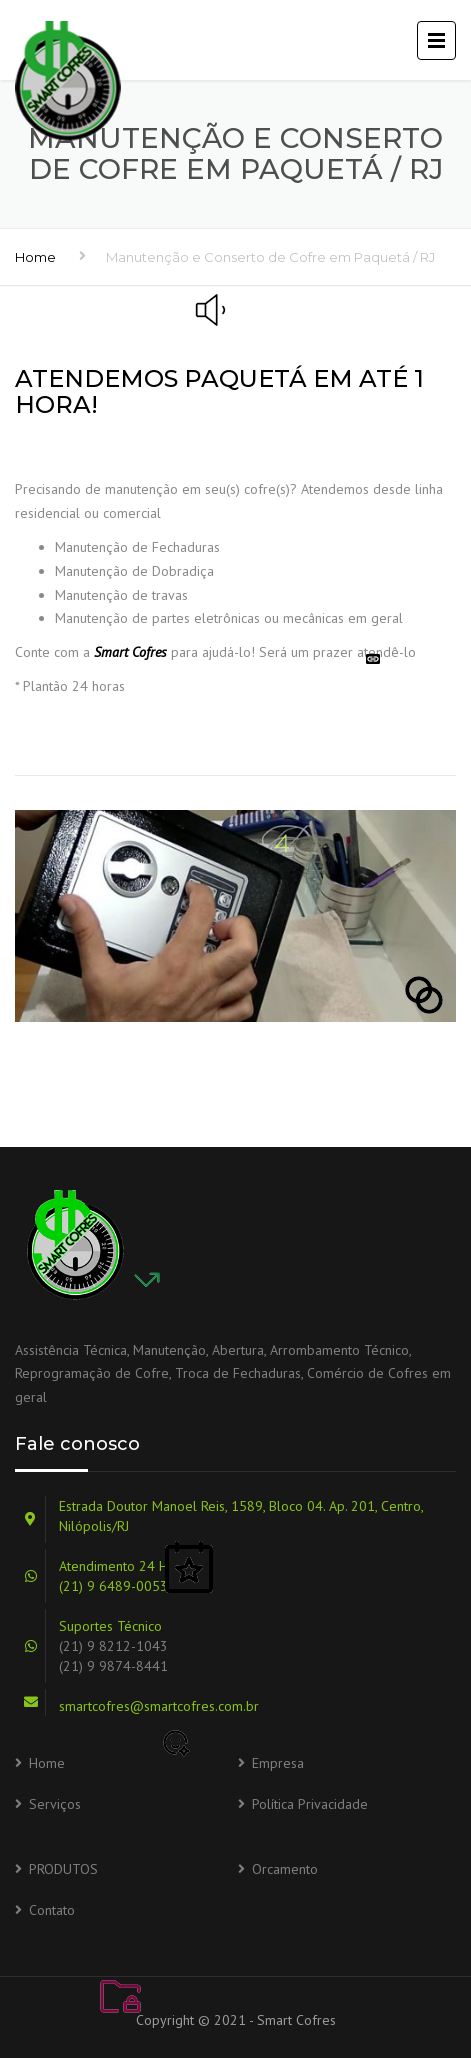 Image resolution: width=471 pixels, height=2058 pixels. I want to click on copy or share a link, so click(373, 659).